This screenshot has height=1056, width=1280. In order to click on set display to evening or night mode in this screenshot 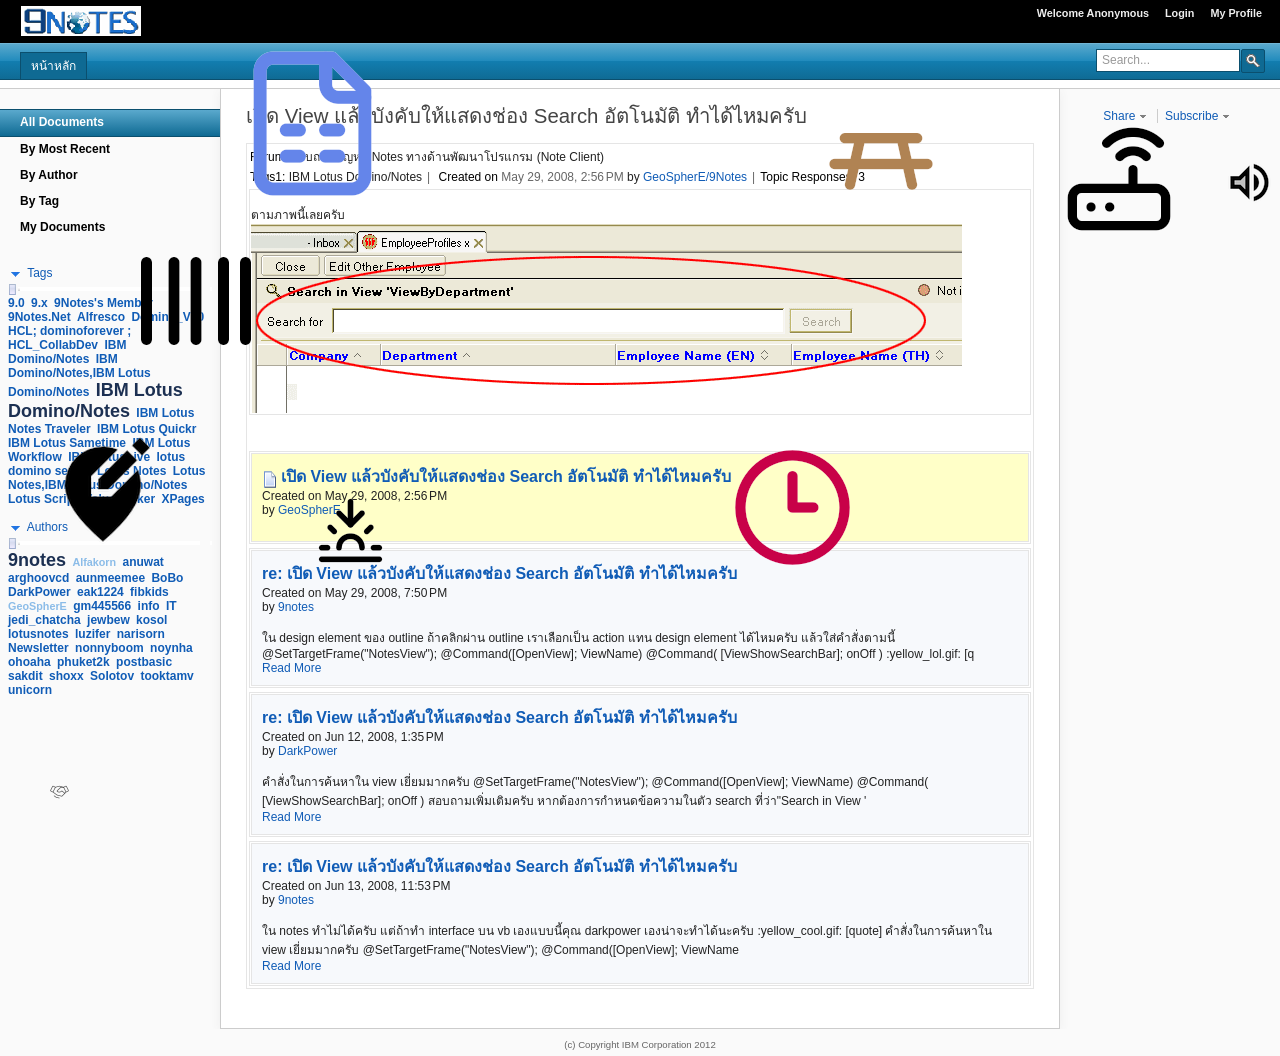, I will do `click(350, 530)`.